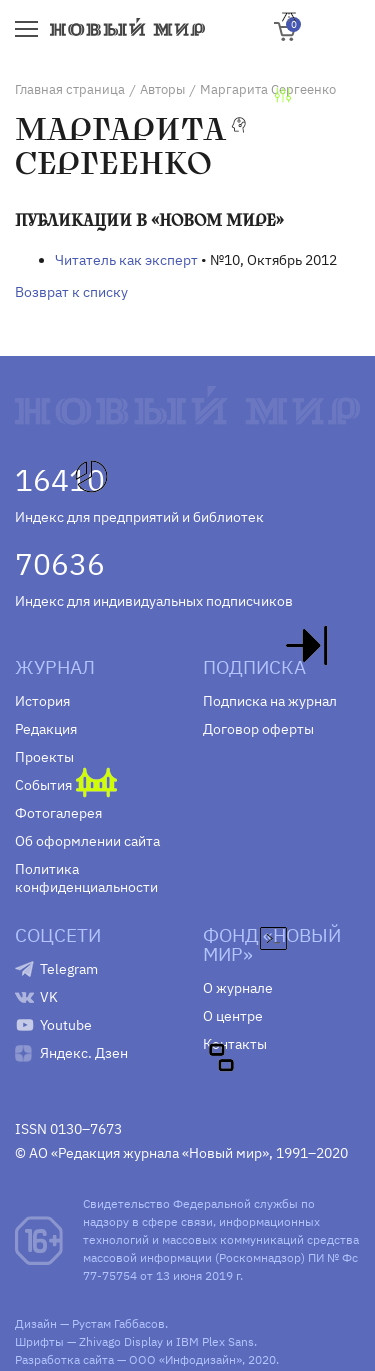  Describe the element at coordinates (273, 938) in the screenshot. I see `open command line terminal` at that location.